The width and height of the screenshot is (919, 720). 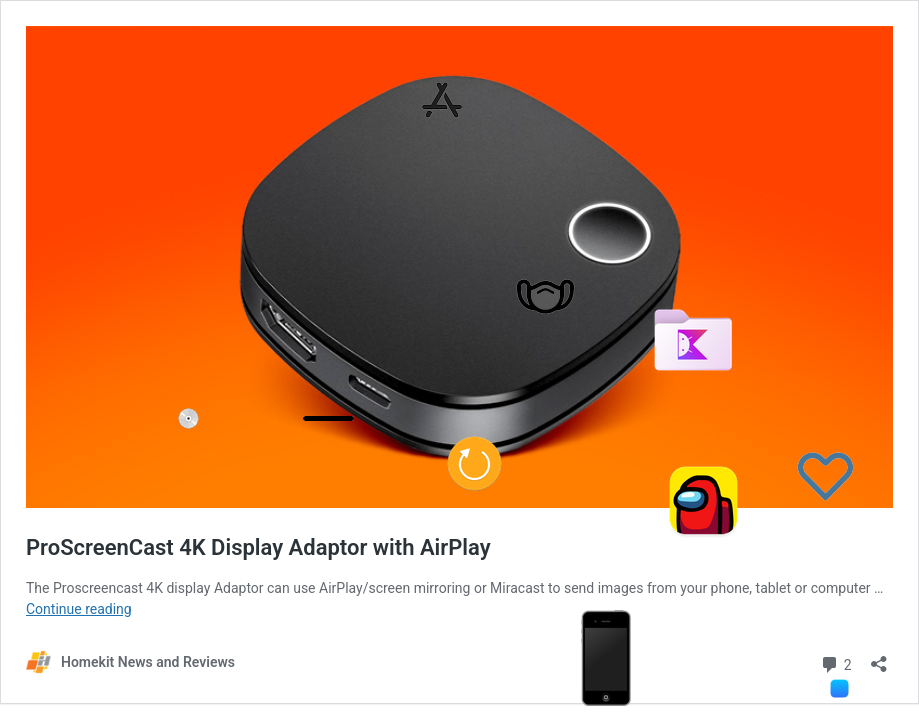 What do you see at coordinates (442, 100) in the screenshot?
I see `access the applications folder in sidebar` at bounding box center [442, 100].